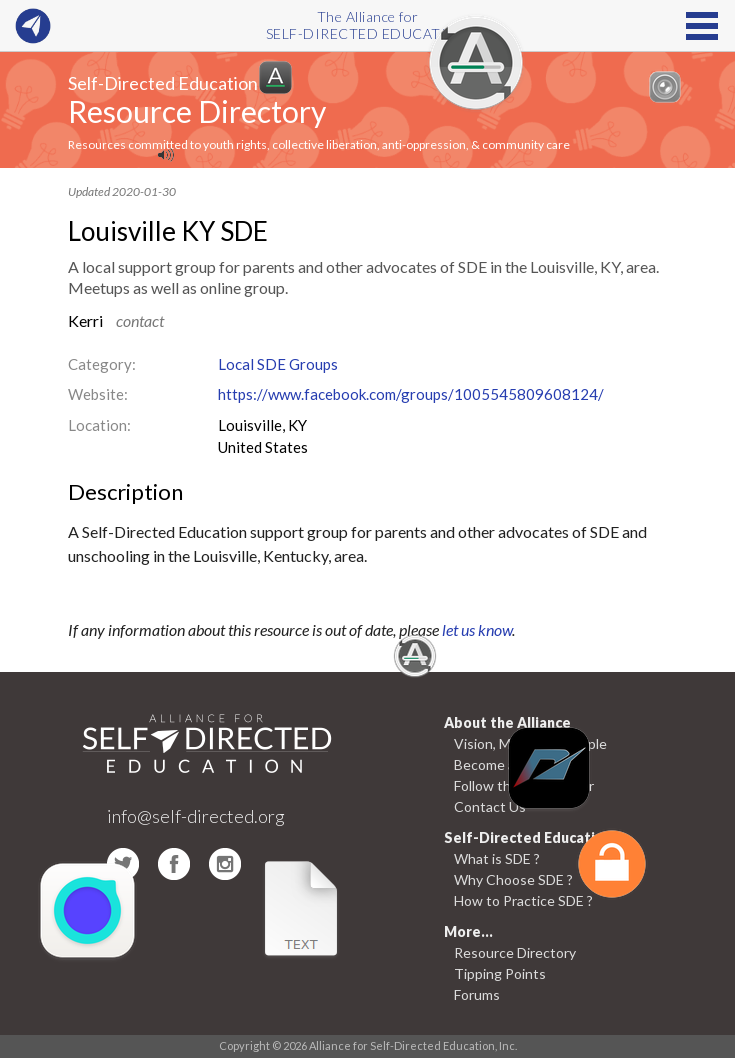 The width and height of the screenshot is (735, 1058). What do you see at coordinates (301, 910) in the screenshot?
I see `generic file type template icon` at bounding box center [301, 910].